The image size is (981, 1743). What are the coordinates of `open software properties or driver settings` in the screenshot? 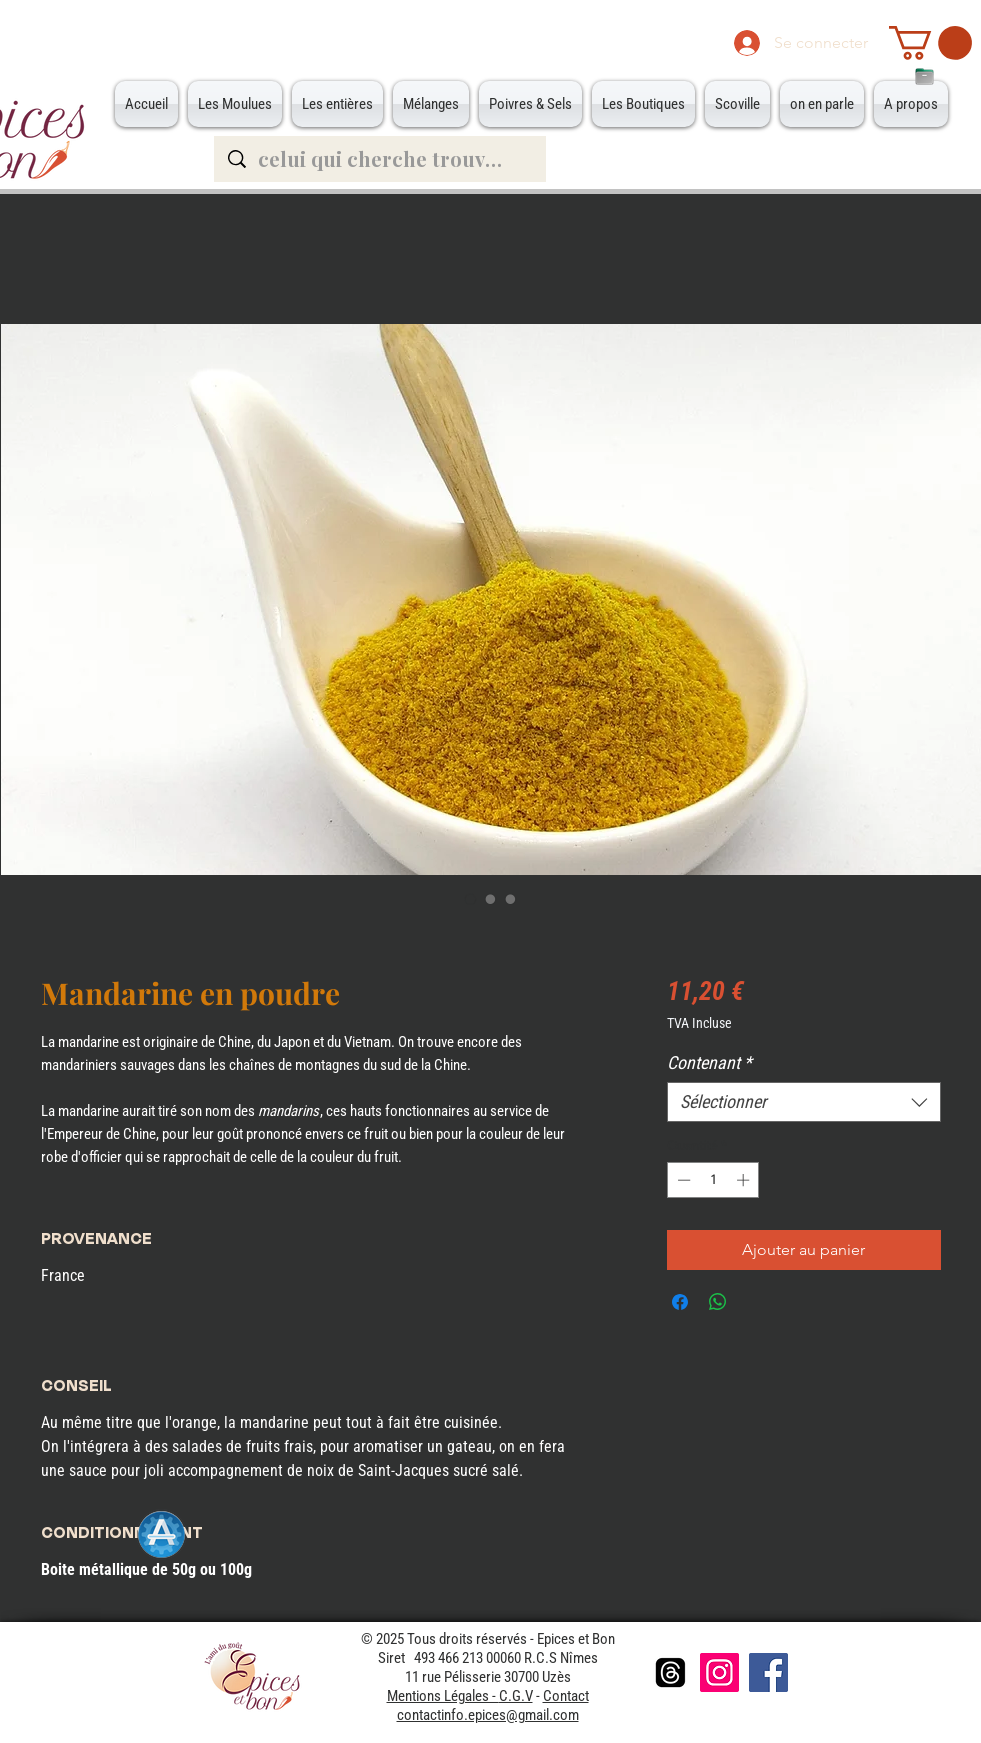 It's located at (161, 1534).